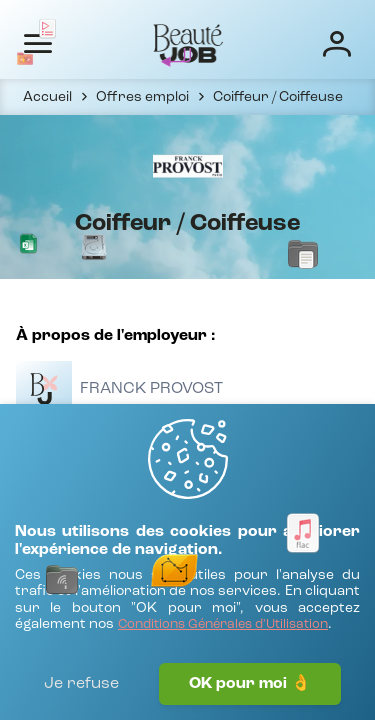 The height and width of the screenshot is (720, 375). I want to click on reply to all recipients of an email, so click(175, 57).